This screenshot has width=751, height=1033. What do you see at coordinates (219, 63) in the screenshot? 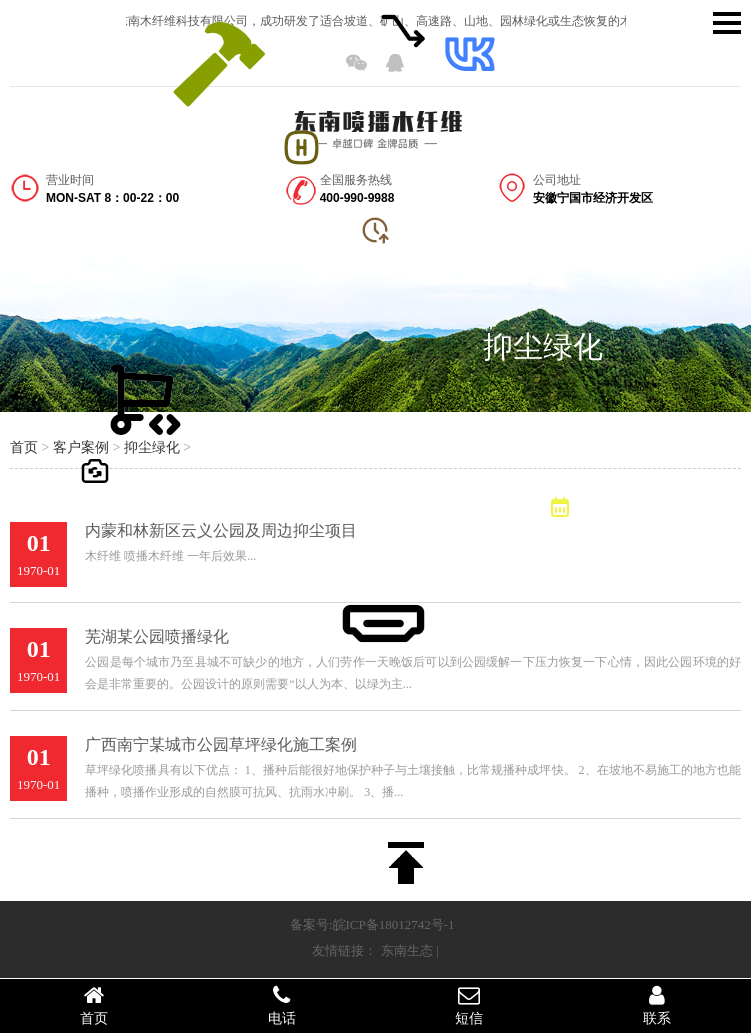
I see `access tools or settings` at bounding box center [219, 63].